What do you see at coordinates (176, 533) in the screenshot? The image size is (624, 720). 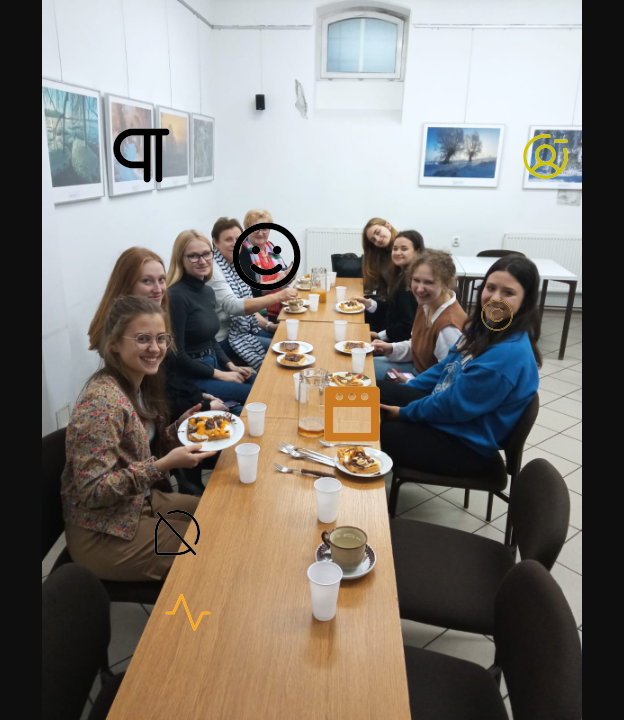 I see `mute or disable chat notifications` at bounding box center [176, 533].